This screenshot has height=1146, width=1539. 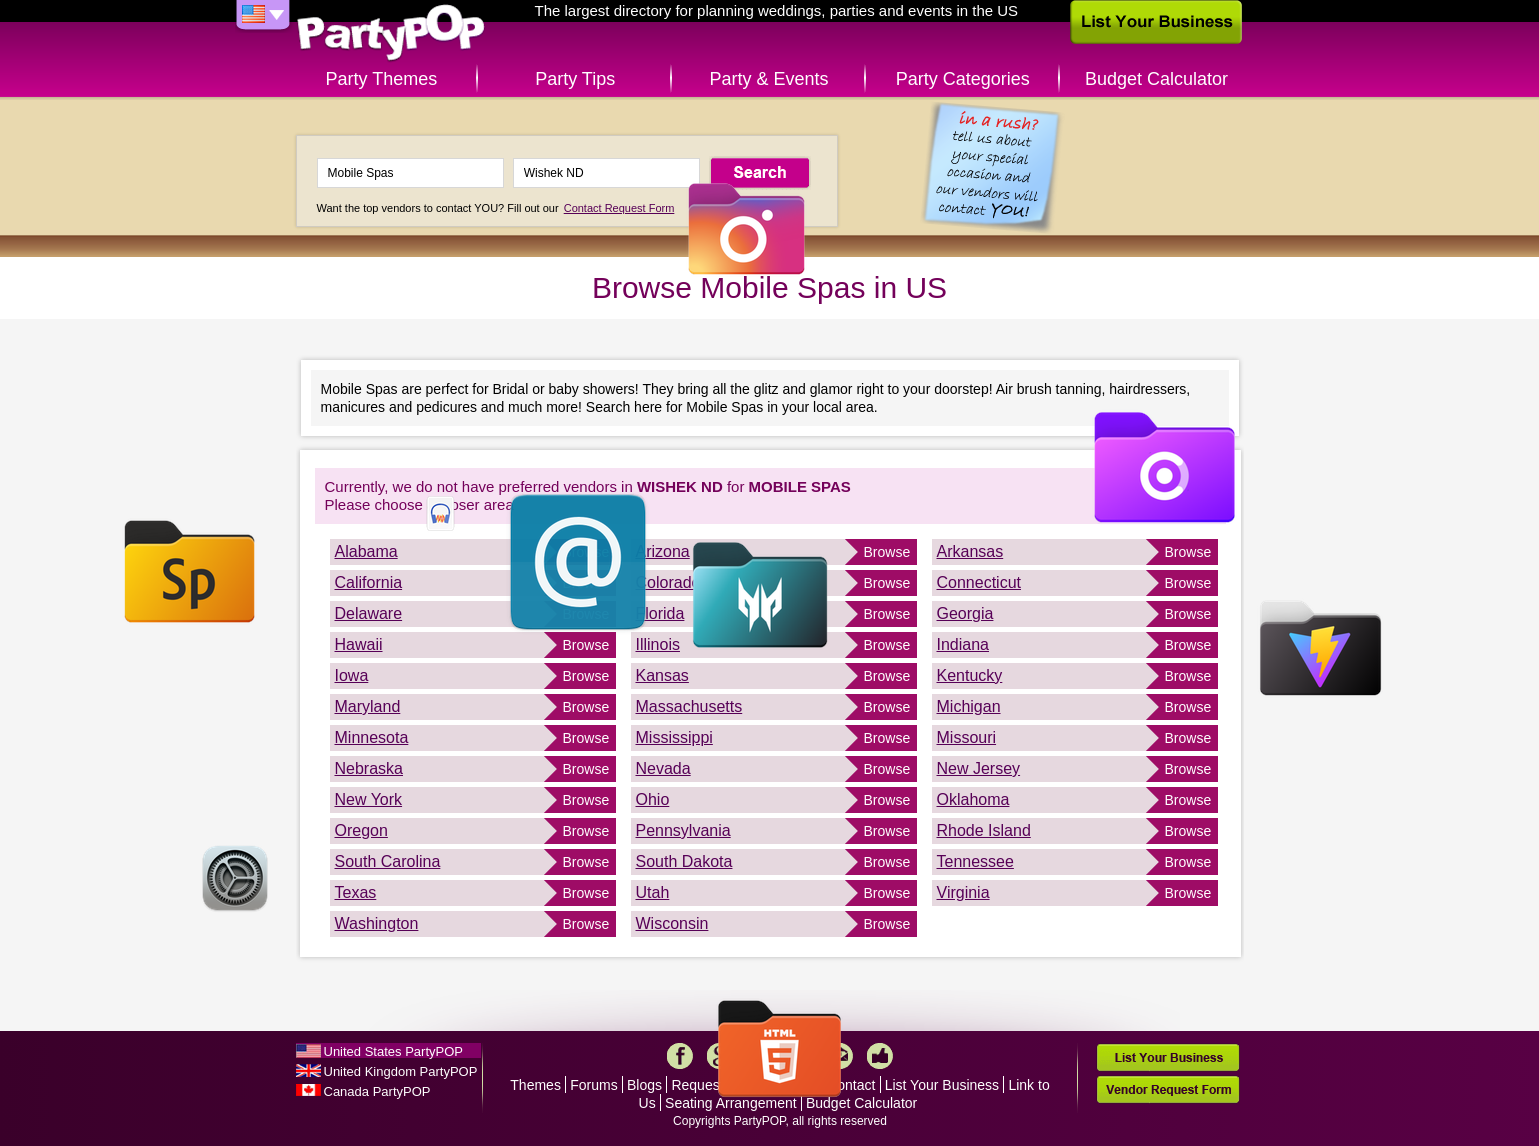 What do you see at coordinates (759, 598) in the screenshot?
I see `open acer predator game files folder` at bounding box center [759, 598].